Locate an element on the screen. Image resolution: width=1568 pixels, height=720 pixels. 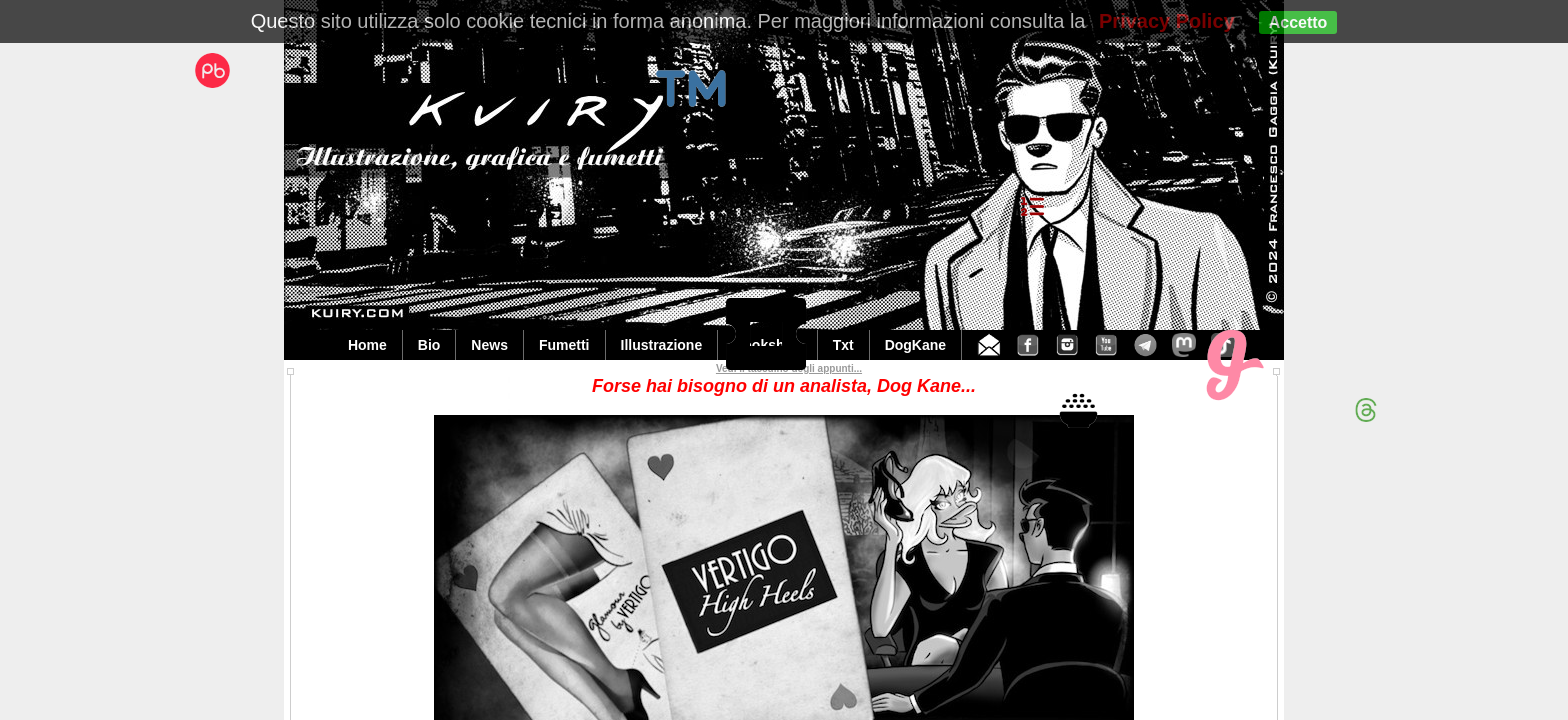
view your tickets or passes is located at coordinates (766, 334).